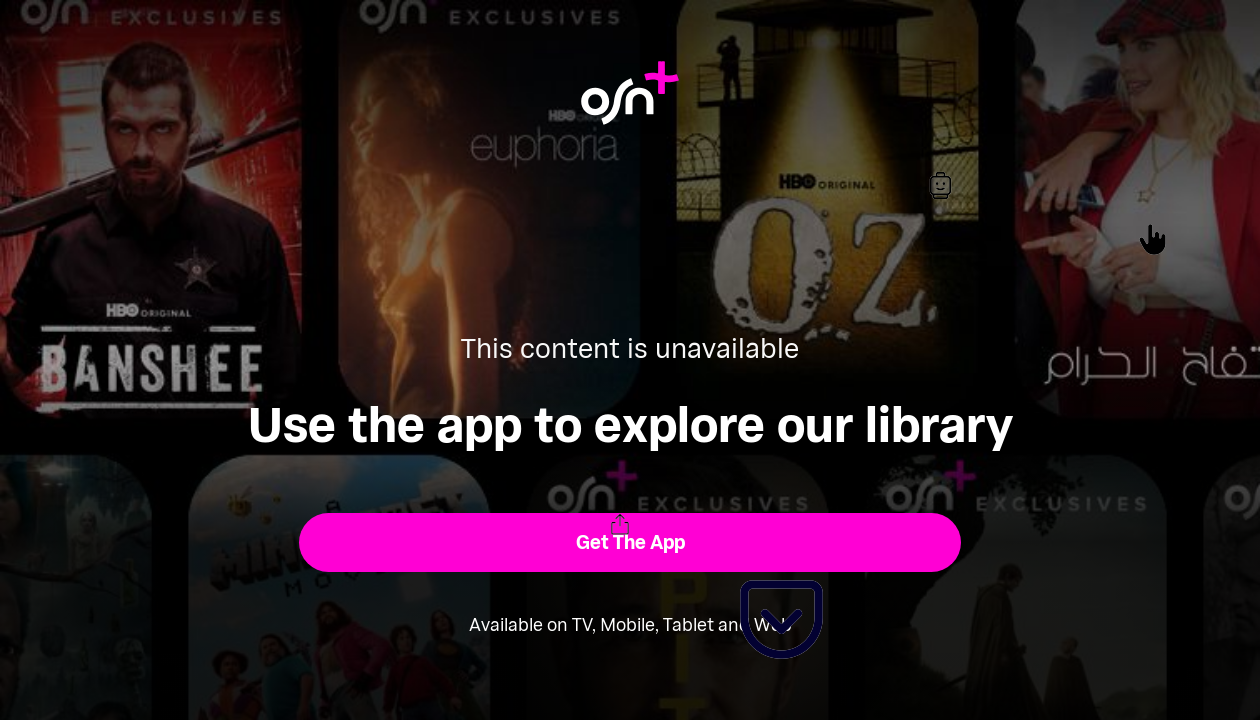 Image resolution: width=1260 pixels, height=720 pixels. I want to click on tap or click to interact, so click(1152, 239).